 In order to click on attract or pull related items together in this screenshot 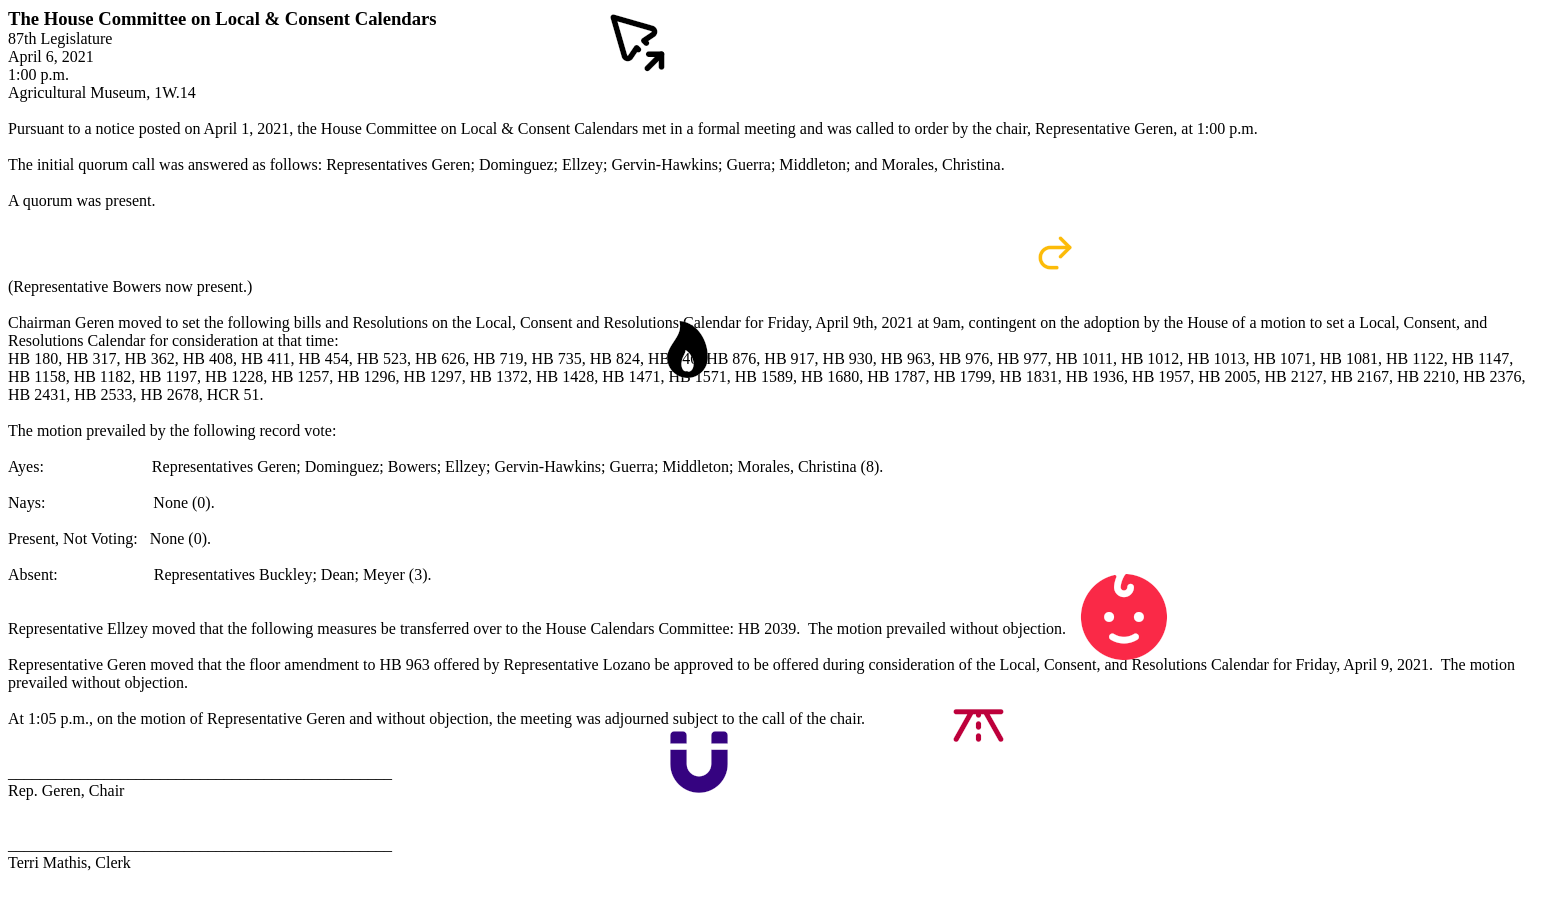, I will do `click(699, 760)`.